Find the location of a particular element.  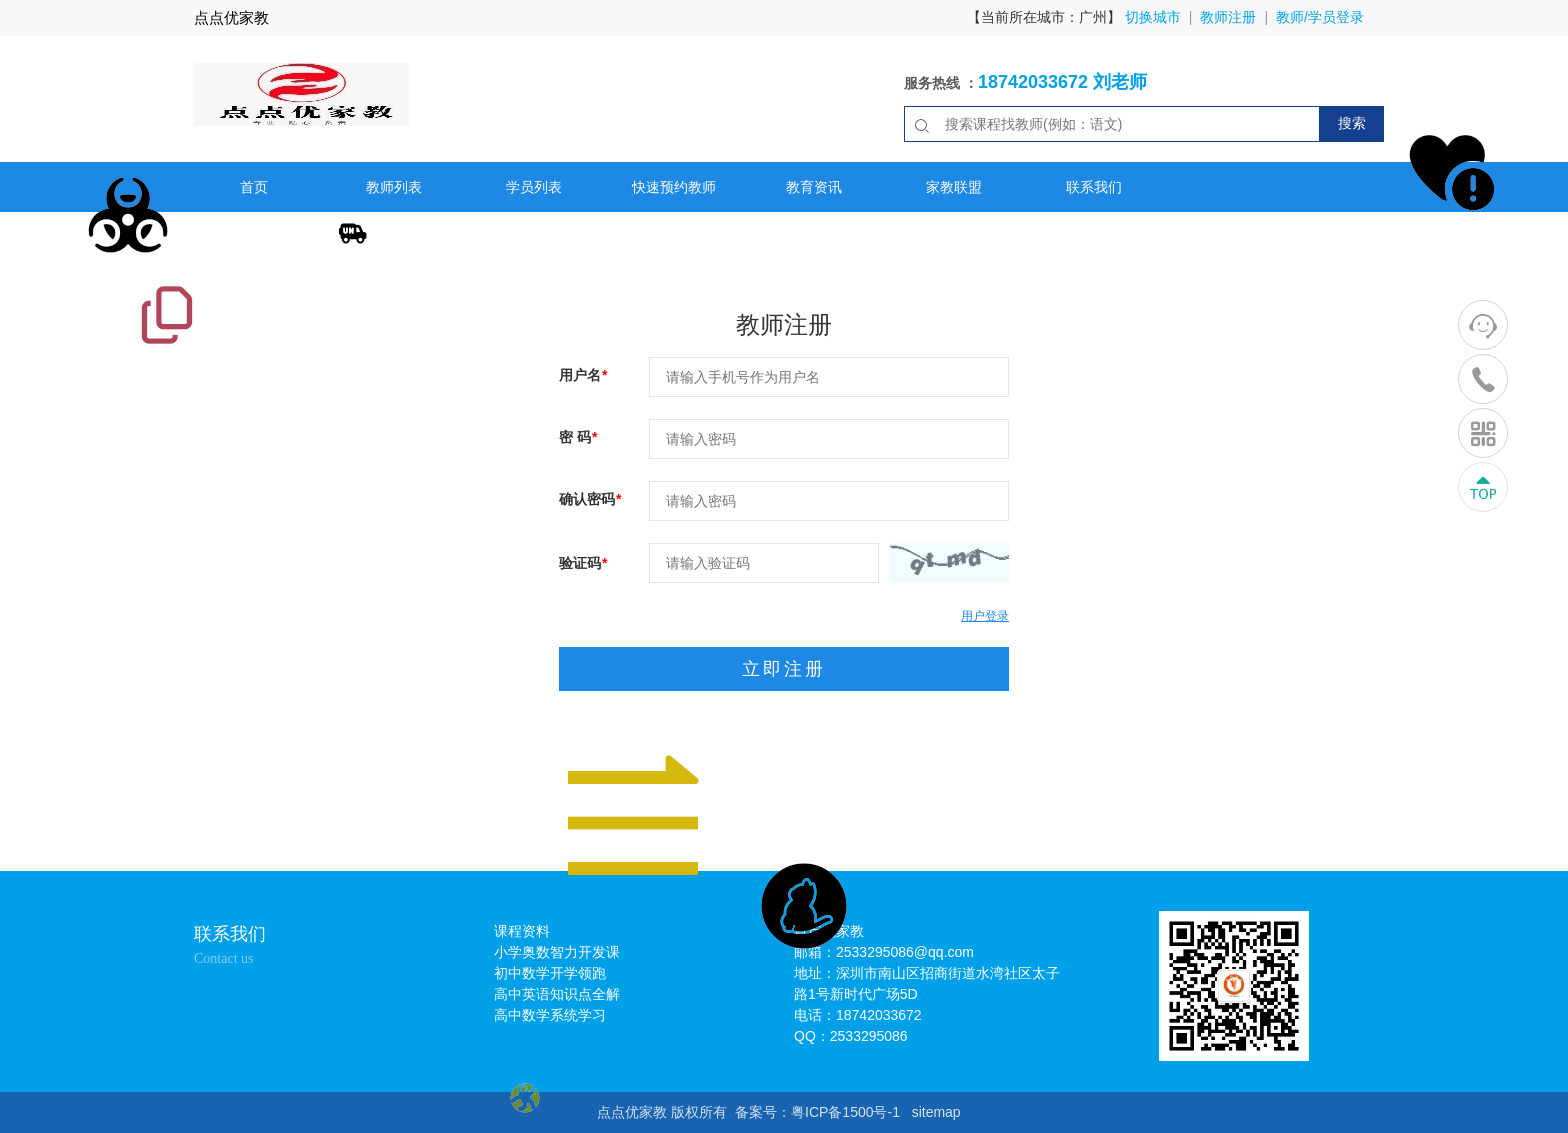

play items in sequential order is located at coordinates (633, 823).